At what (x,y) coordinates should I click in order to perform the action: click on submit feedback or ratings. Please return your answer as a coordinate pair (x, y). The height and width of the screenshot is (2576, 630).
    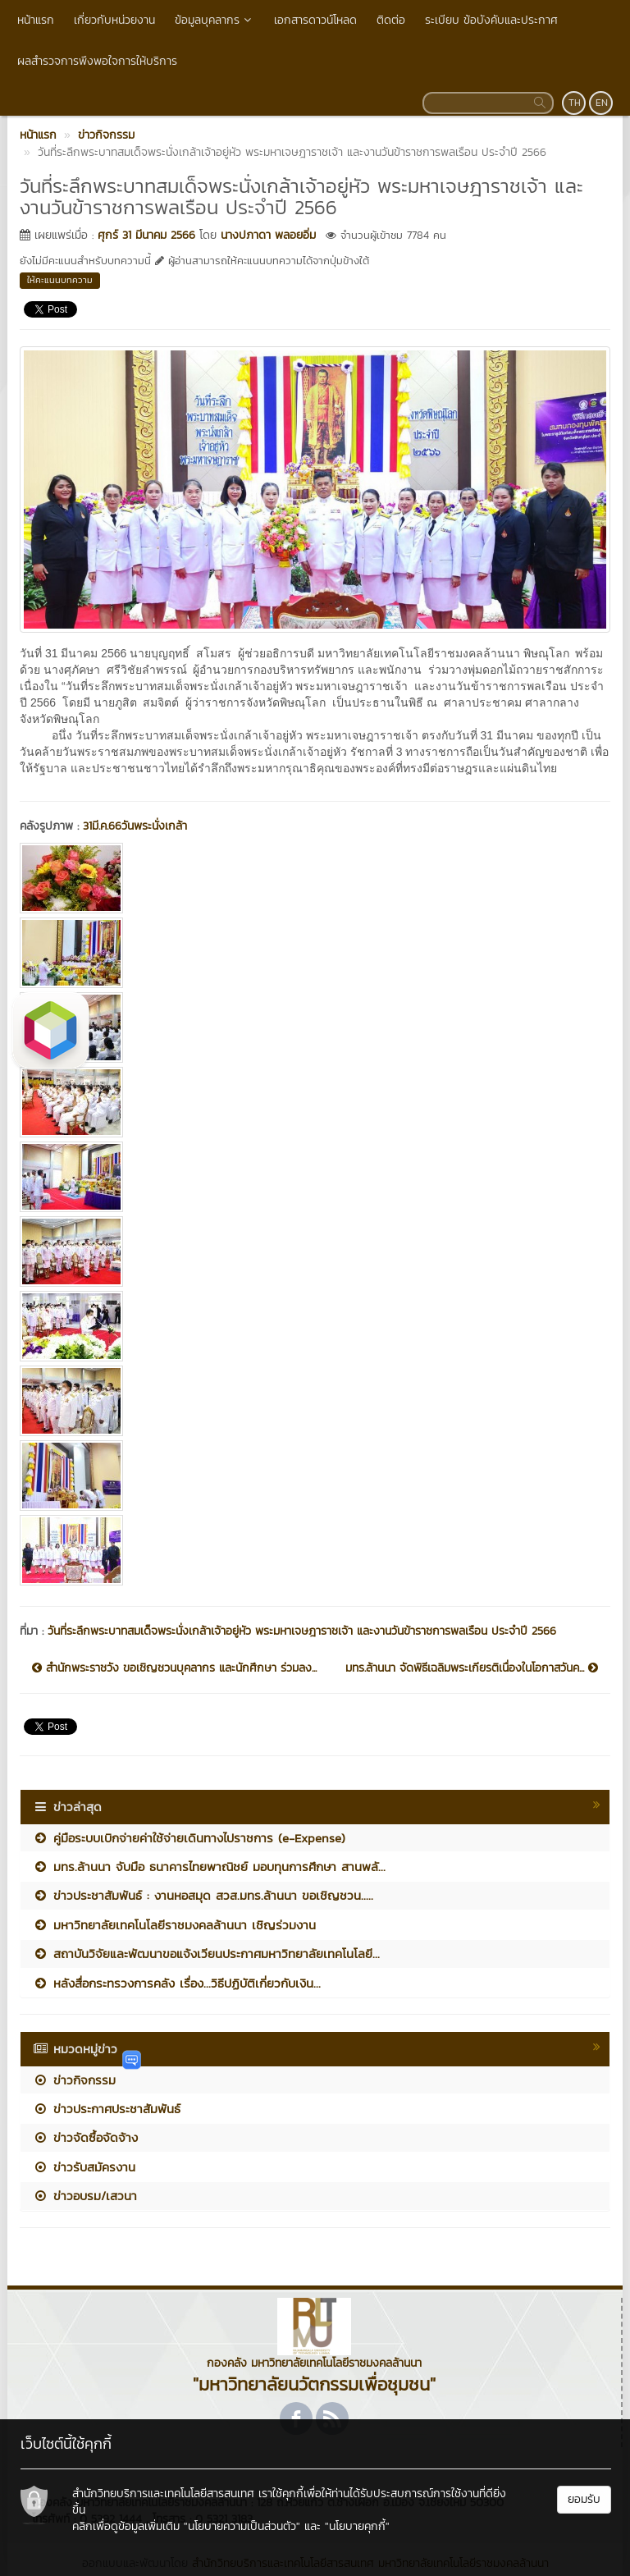
    Looking at the image, I should click on (131, 2060).